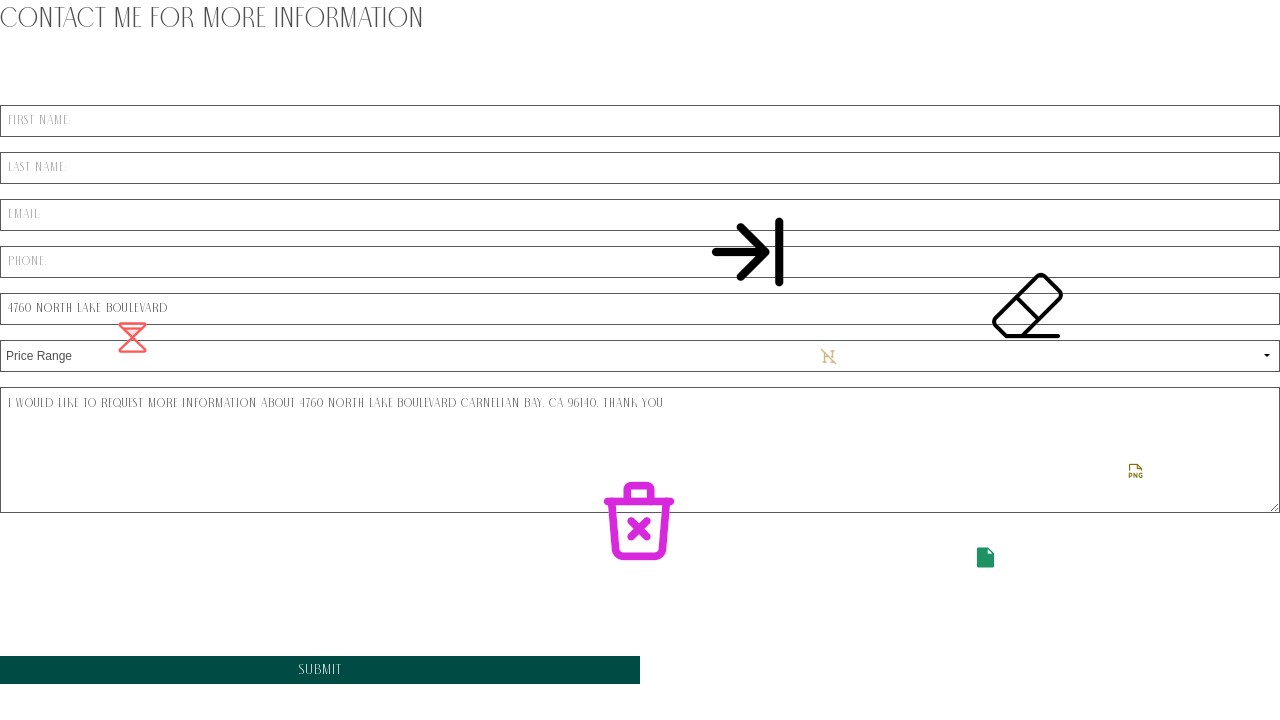  I want to click on erase or clear content, so click(1027, 305).